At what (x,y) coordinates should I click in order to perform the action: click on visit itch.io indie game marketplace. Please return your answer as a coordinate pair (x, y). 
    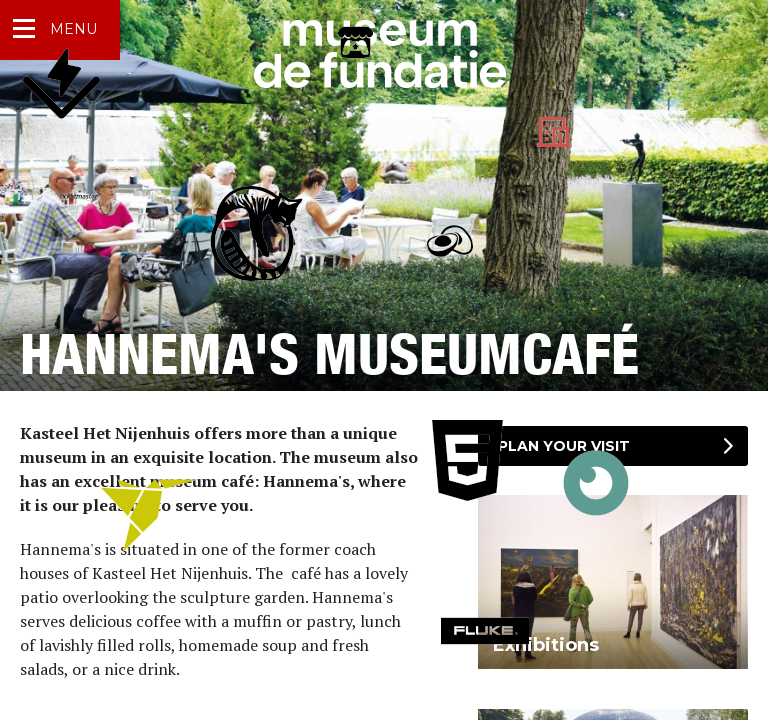
    Looking at the image, I should click on (355, 42).